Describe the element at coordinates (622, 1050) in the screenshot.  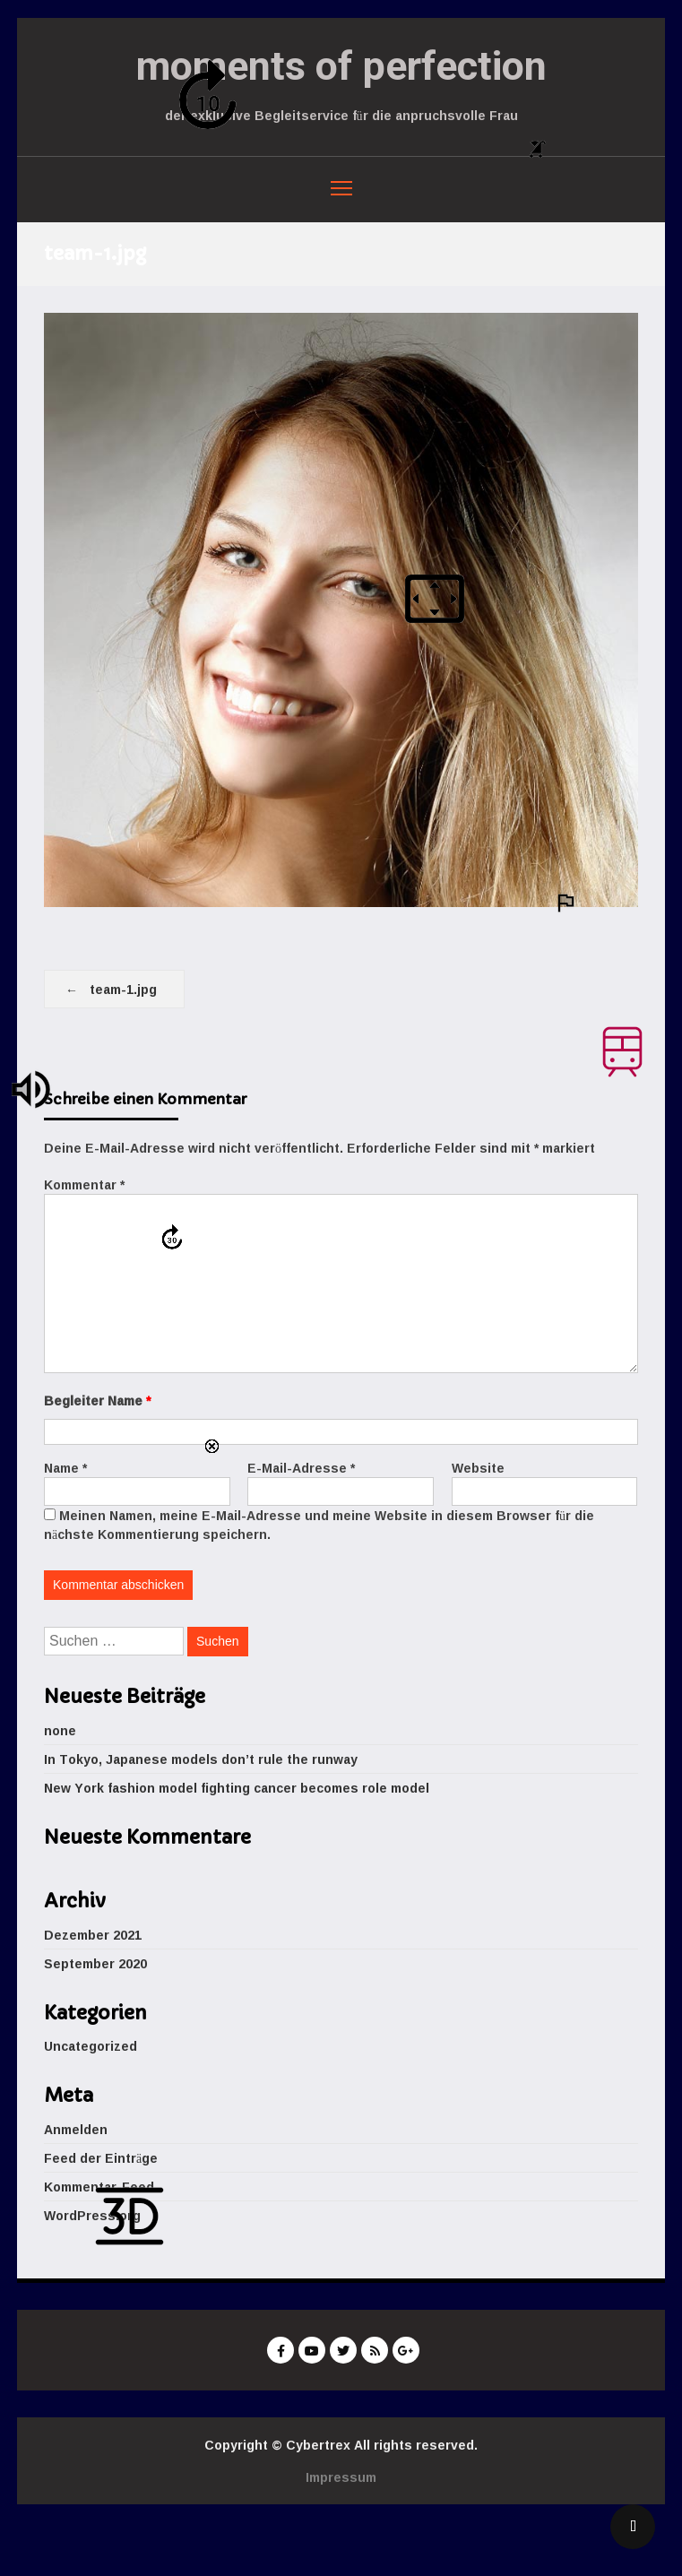
I see `access train schedules or rail transit options` at that location.